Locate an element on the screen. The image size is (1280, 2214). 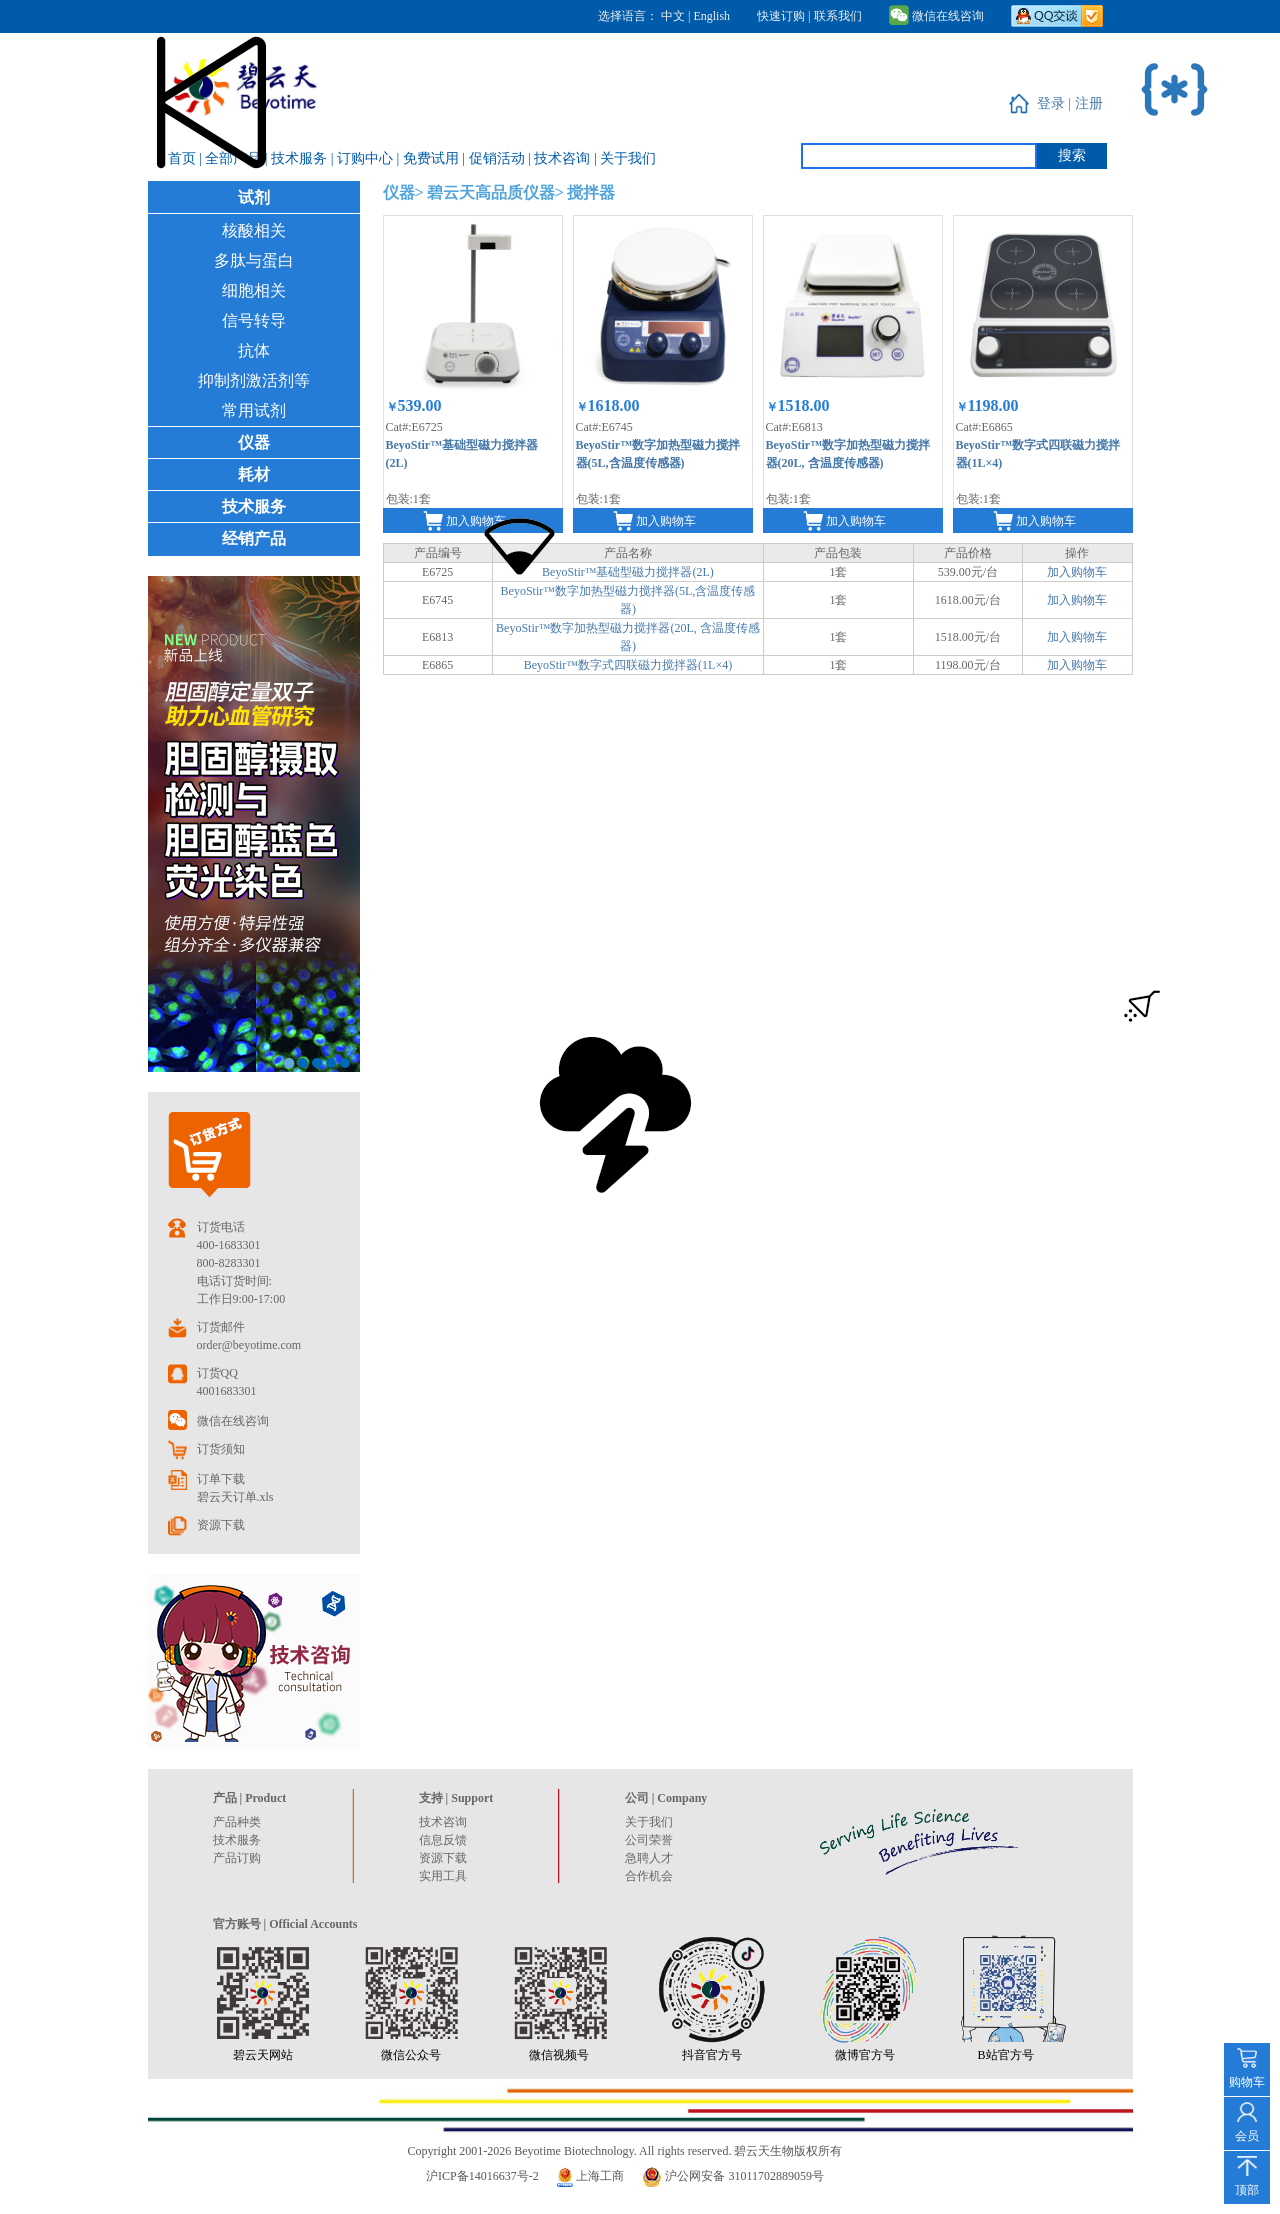
indicates thunderstorm or severe weather conditions is located at coordinates (615, 1112).